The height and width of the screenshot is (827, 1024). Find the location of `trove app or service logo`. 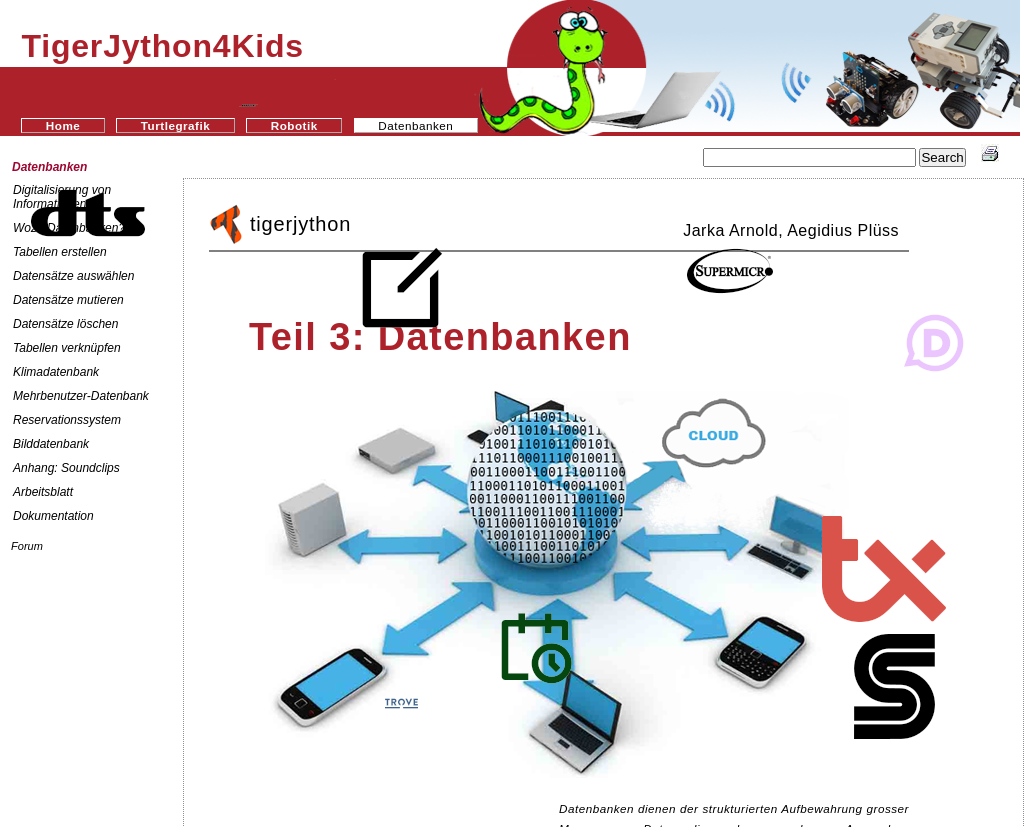

trove app or service logo is located at coordinates (401, 703).